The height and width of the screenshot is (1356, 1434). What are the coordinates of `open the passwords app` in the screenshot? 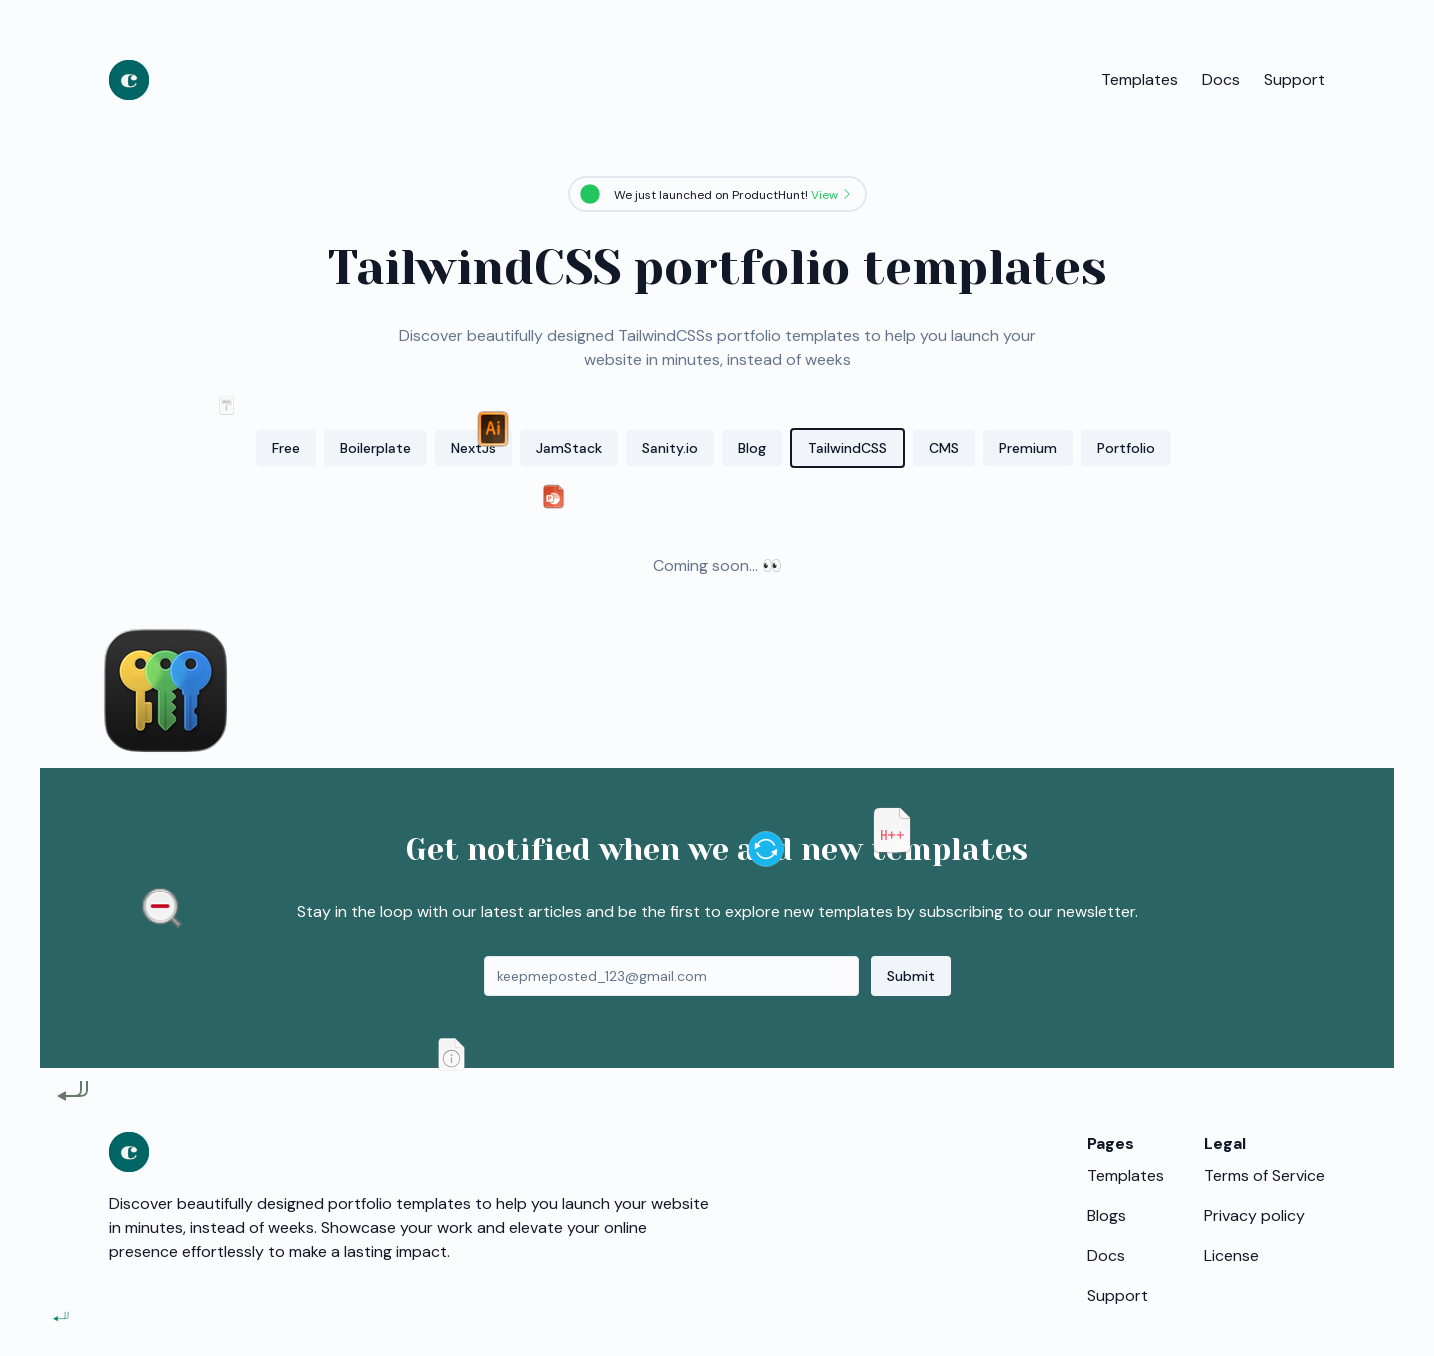 It's located at (165, 690).